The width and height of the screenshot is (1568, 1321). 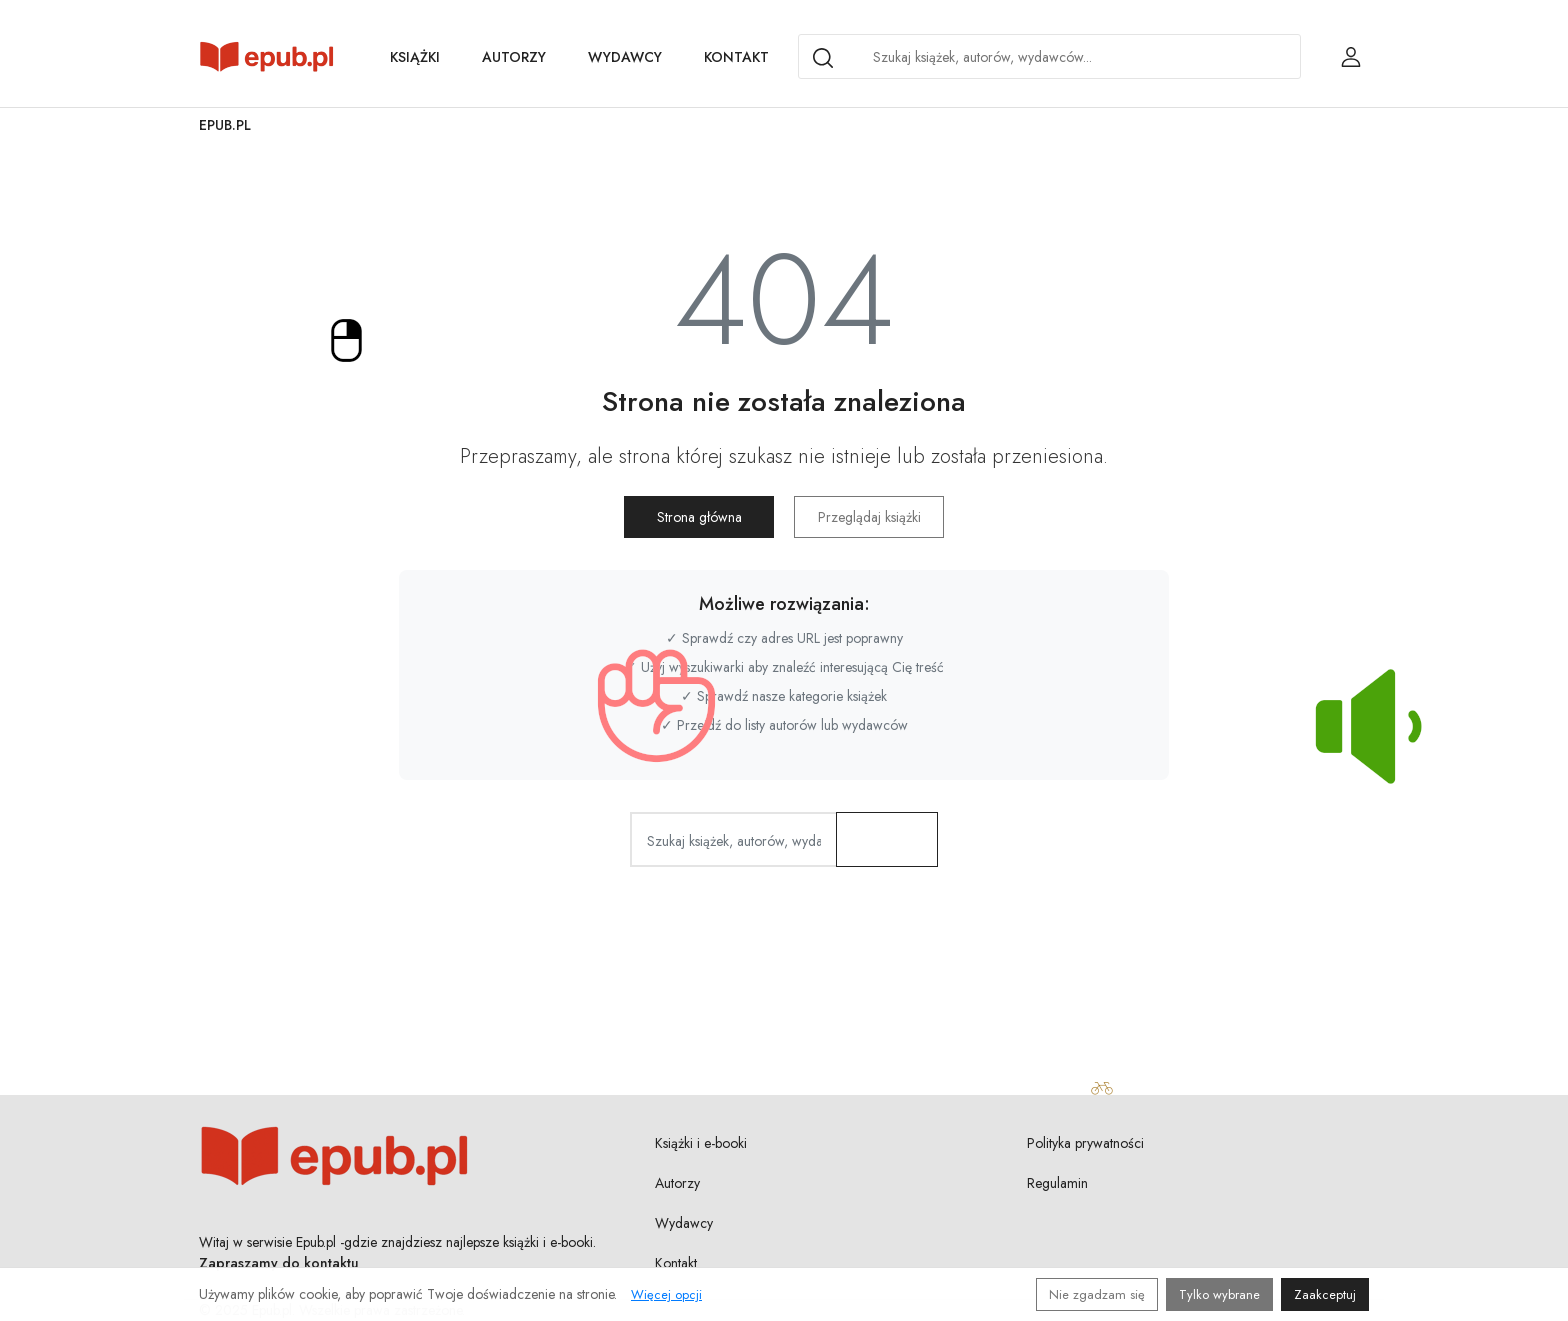 I want to click on select bicycle as transportation mode, so click(x=1102, y=1088).